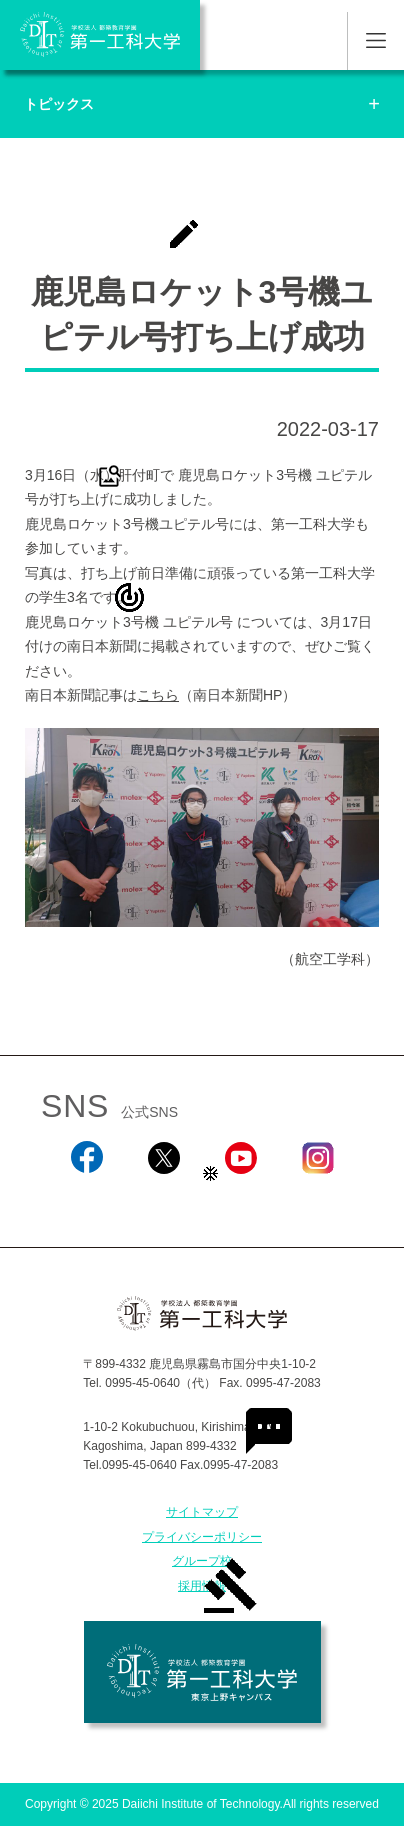 The image size is (404, 1826). I want to click on open text messaging app, so click(269, 1431).